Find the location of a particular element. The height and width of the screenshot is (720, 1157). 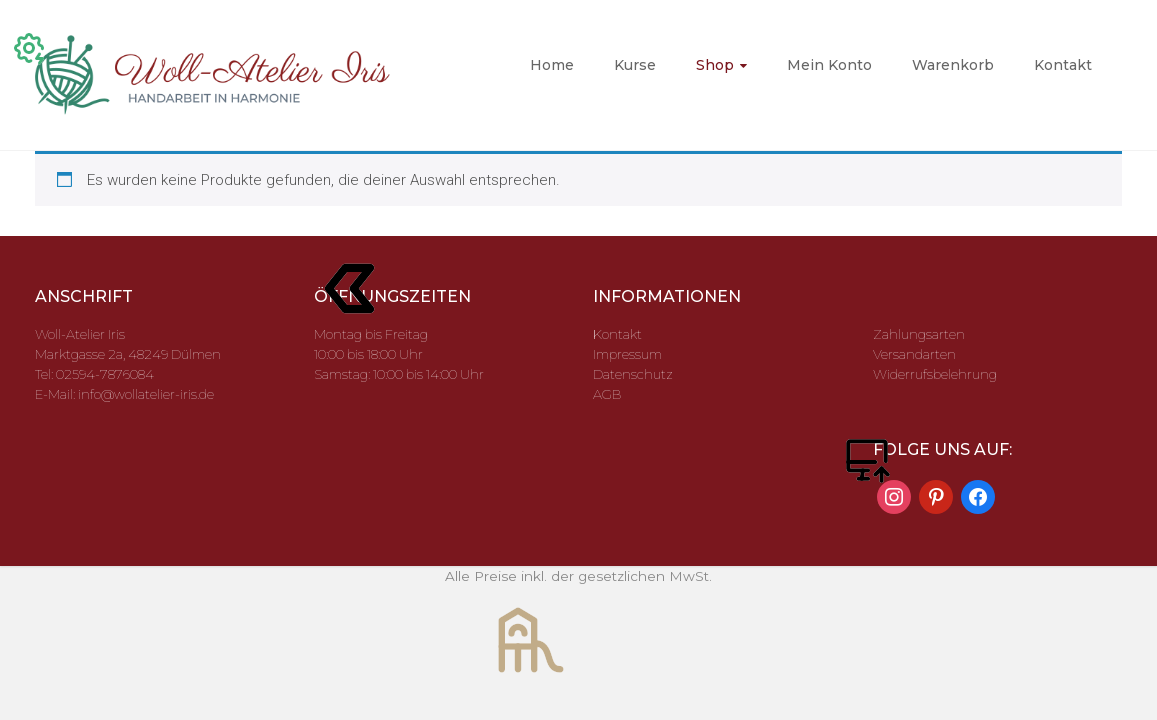

upload content to desktop computer is located at coordinates (867, 460).